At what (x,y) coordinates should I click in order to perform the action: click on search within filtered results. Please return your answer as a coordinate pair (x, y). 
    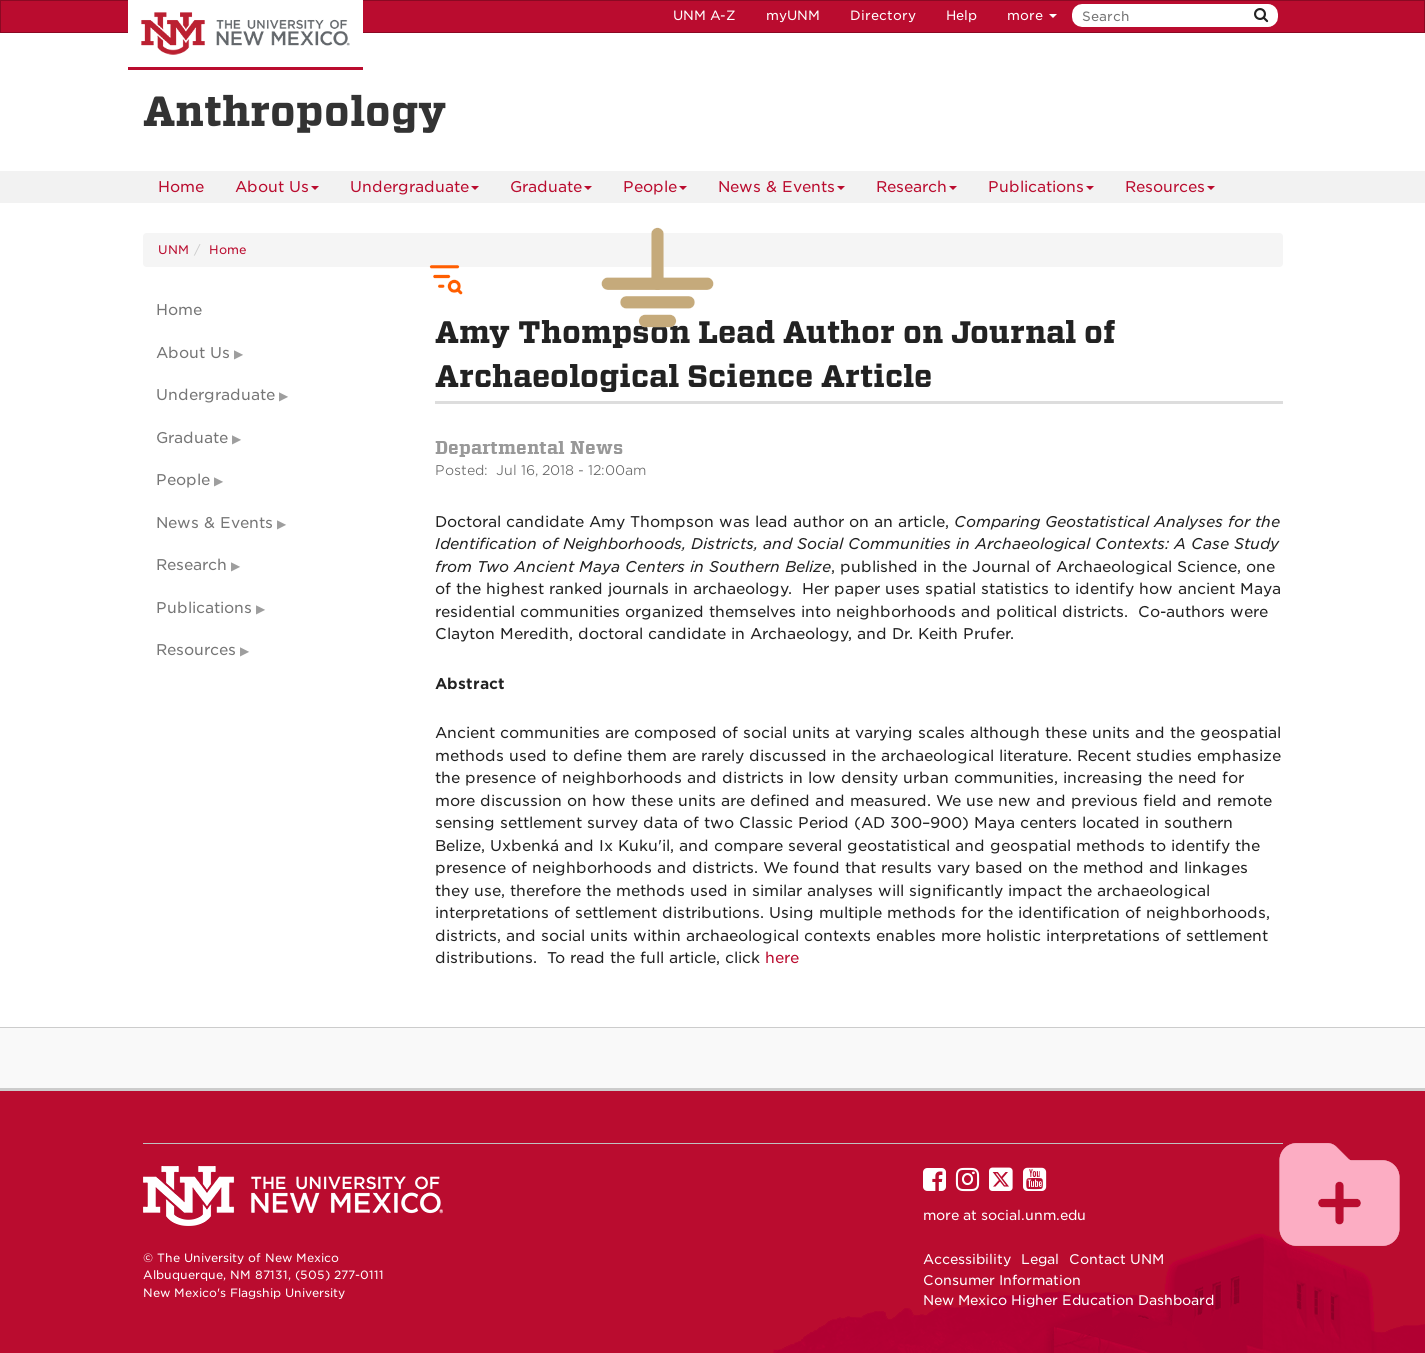
    Looking at the image, I should click on (444, 276).